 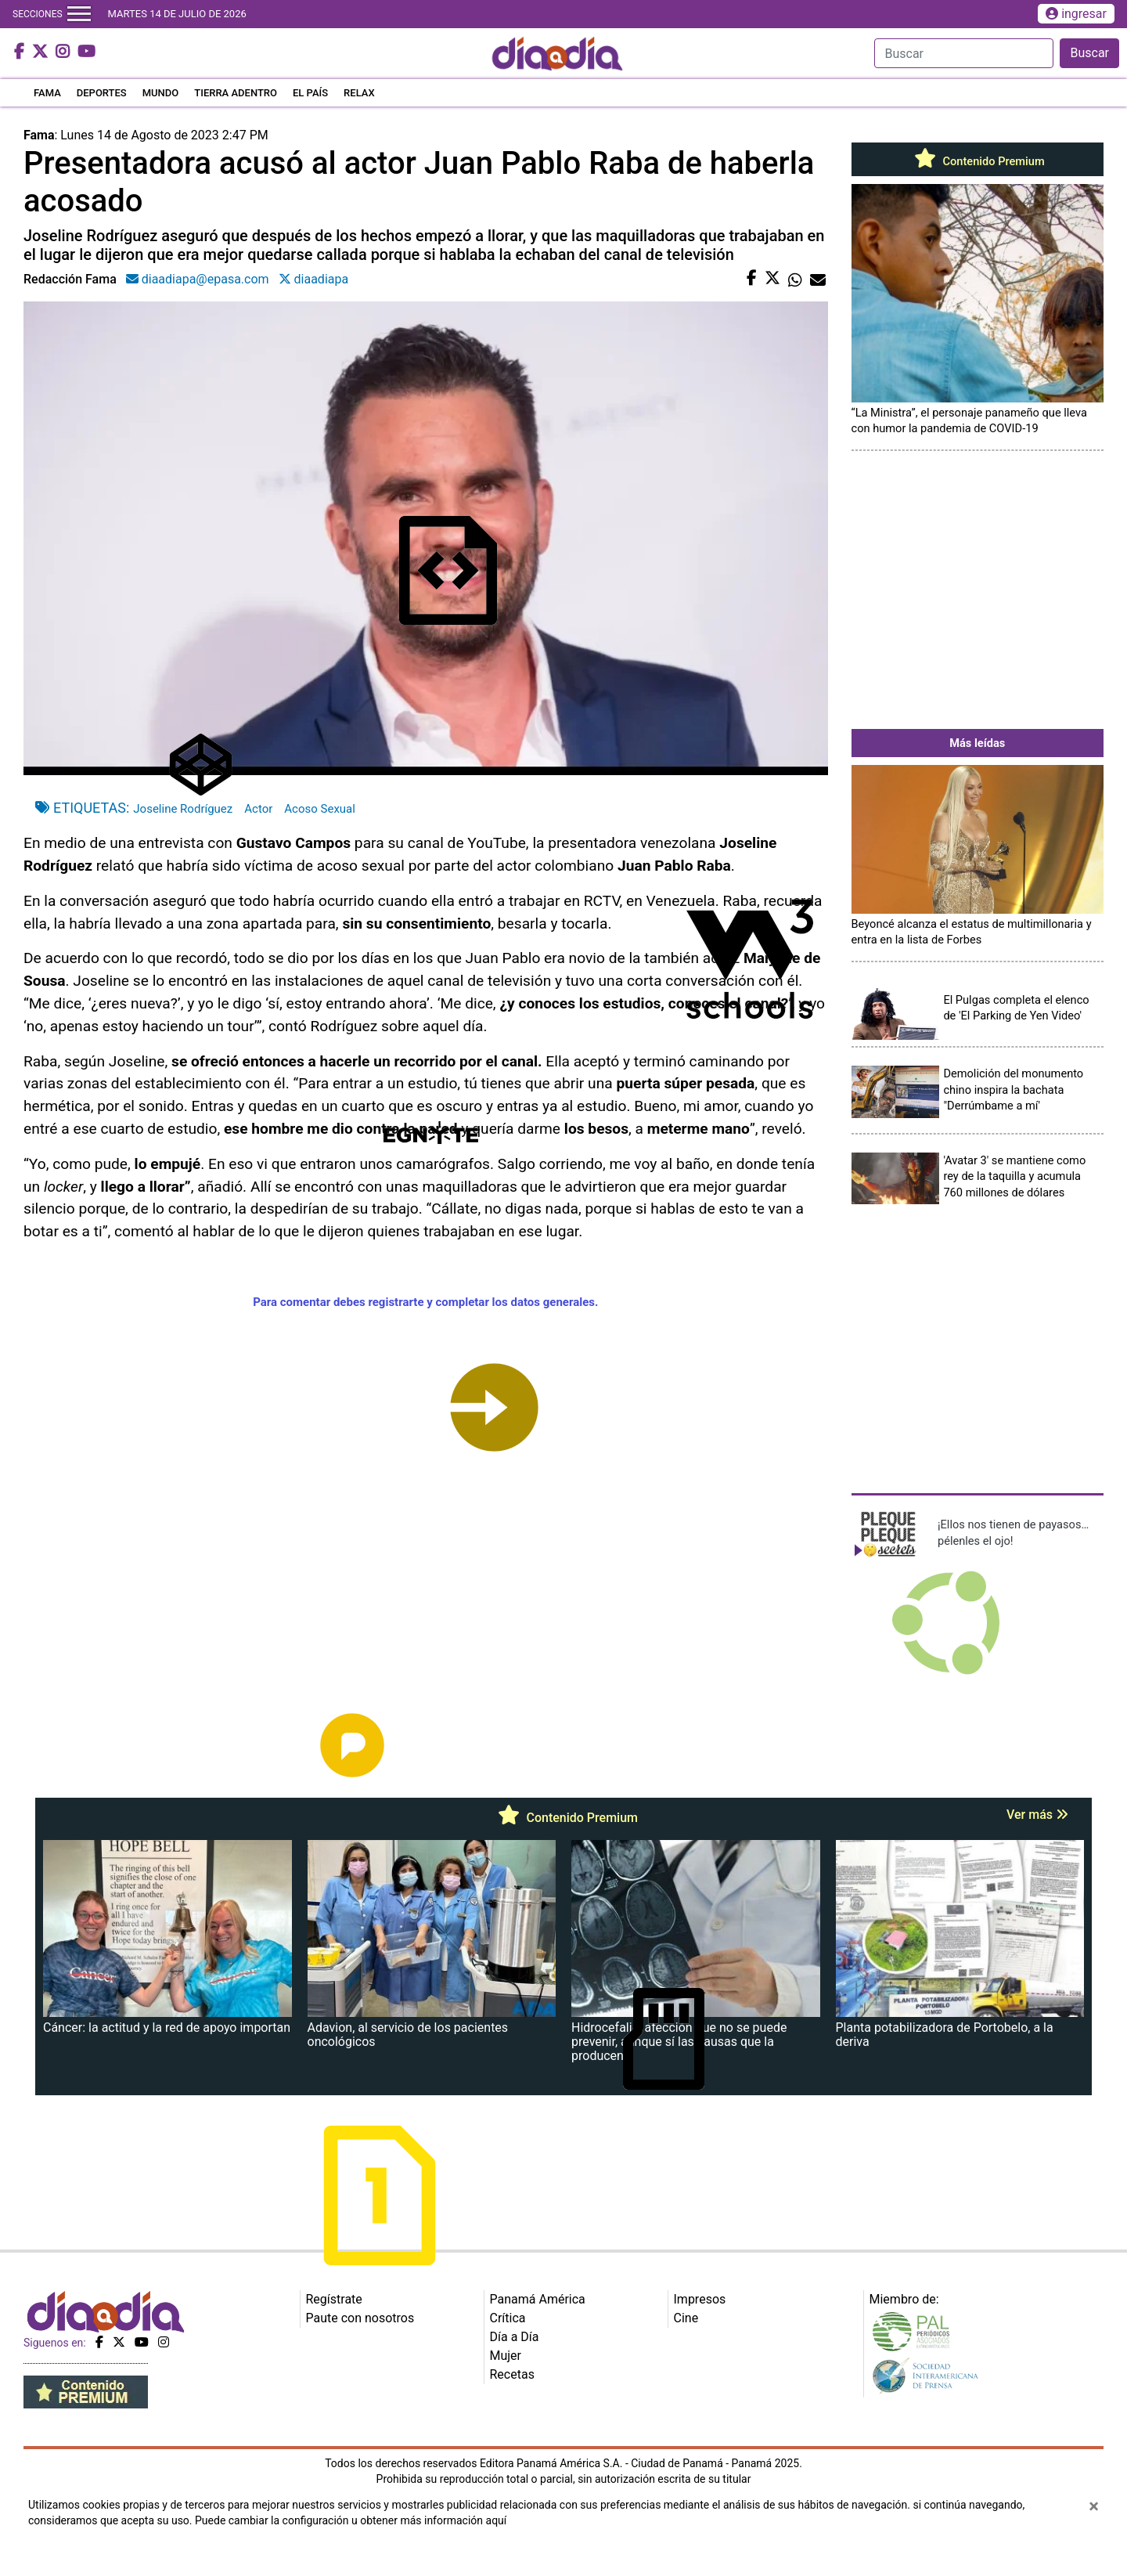 What do you see at coordinates (352, 1745) in the screenshot?
I see `open the pixelfed app` at bounding box center [352, 1745].